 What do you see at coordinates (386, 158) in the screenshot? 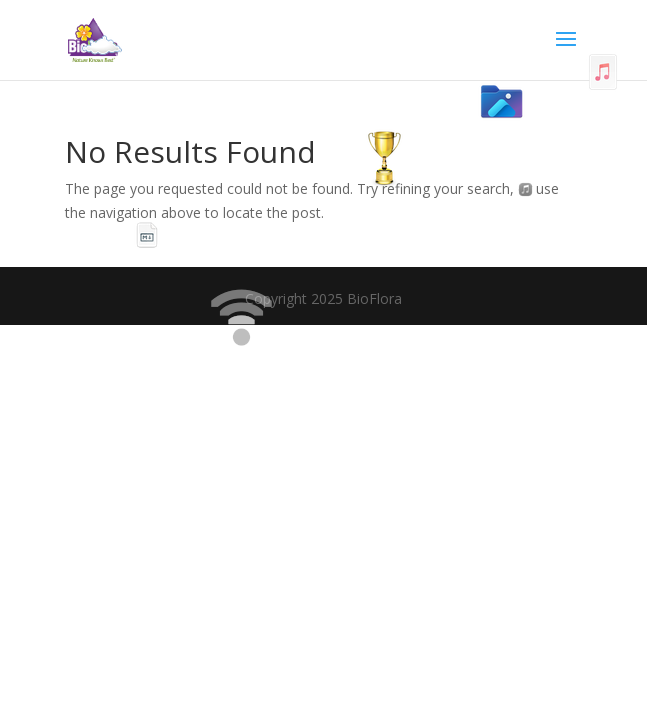
I see `indicates a gold-level achievement or first place ranking` at bounding box center [386, 158].